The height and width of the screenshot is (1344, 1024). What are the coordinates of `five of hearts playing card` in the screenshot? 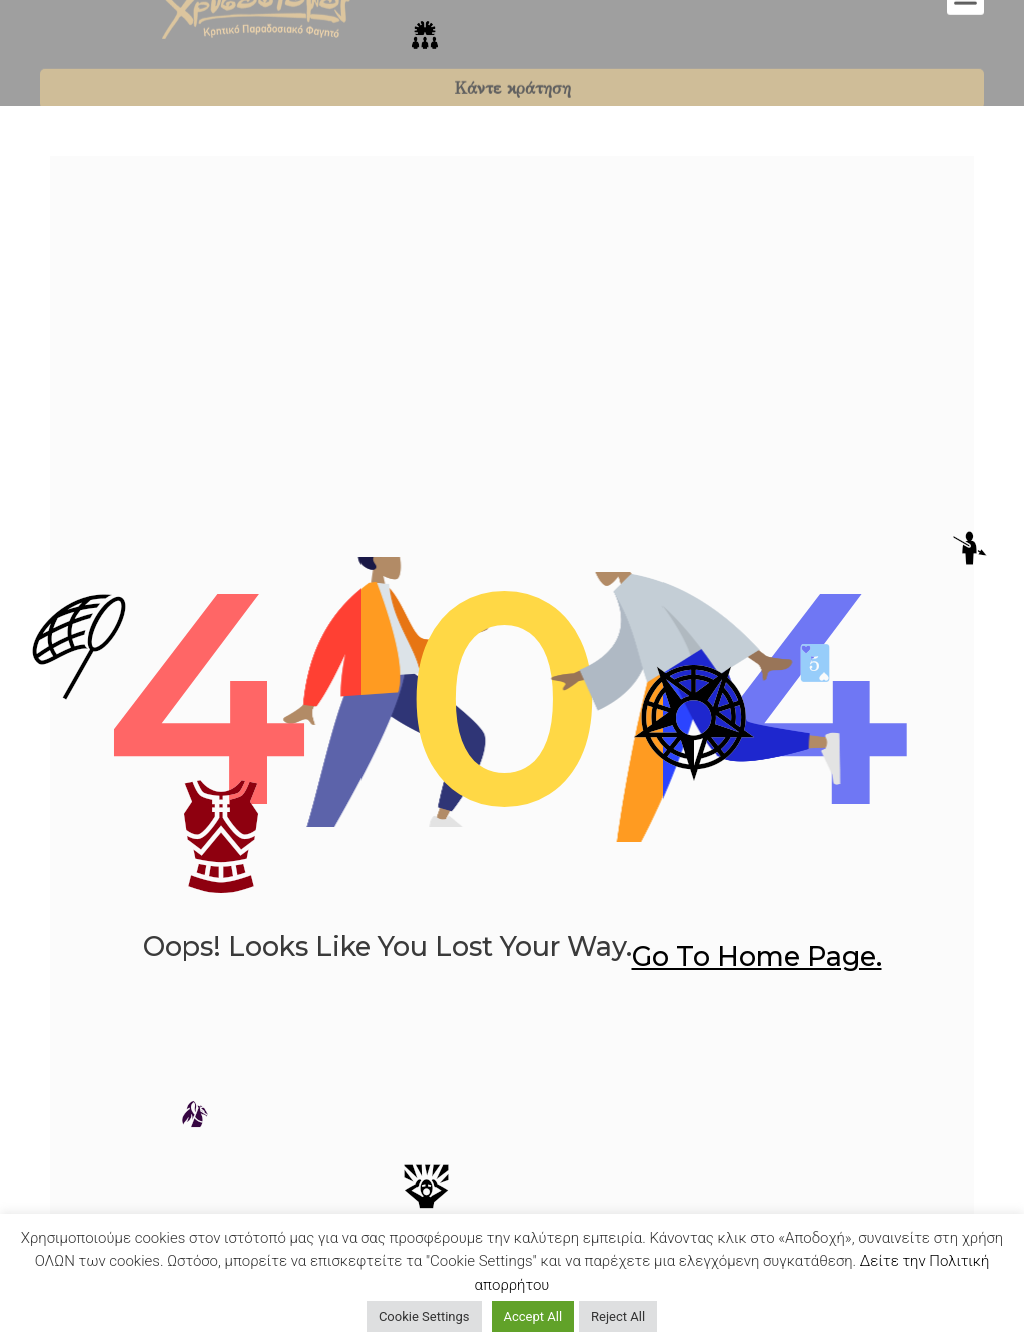 It's located at (815, 663).